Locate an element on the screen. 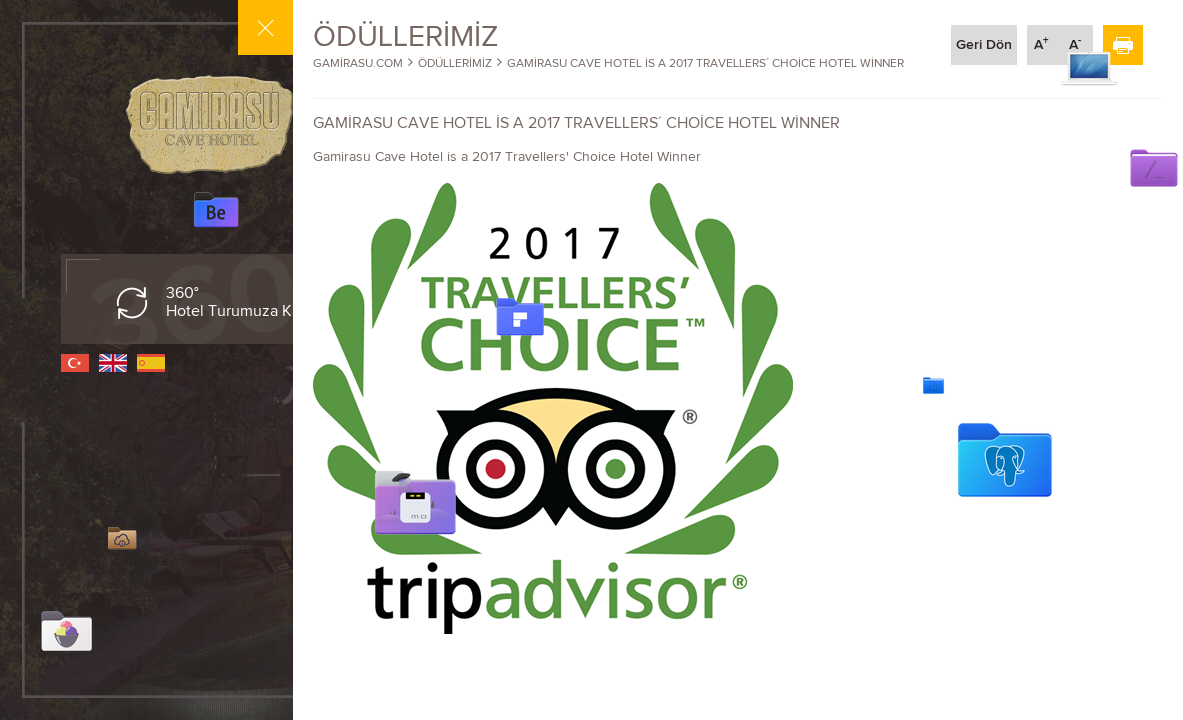 This screenshot has height=720, width=1183. open apache httpd server configuration folder is located at coordinates (122, 539).